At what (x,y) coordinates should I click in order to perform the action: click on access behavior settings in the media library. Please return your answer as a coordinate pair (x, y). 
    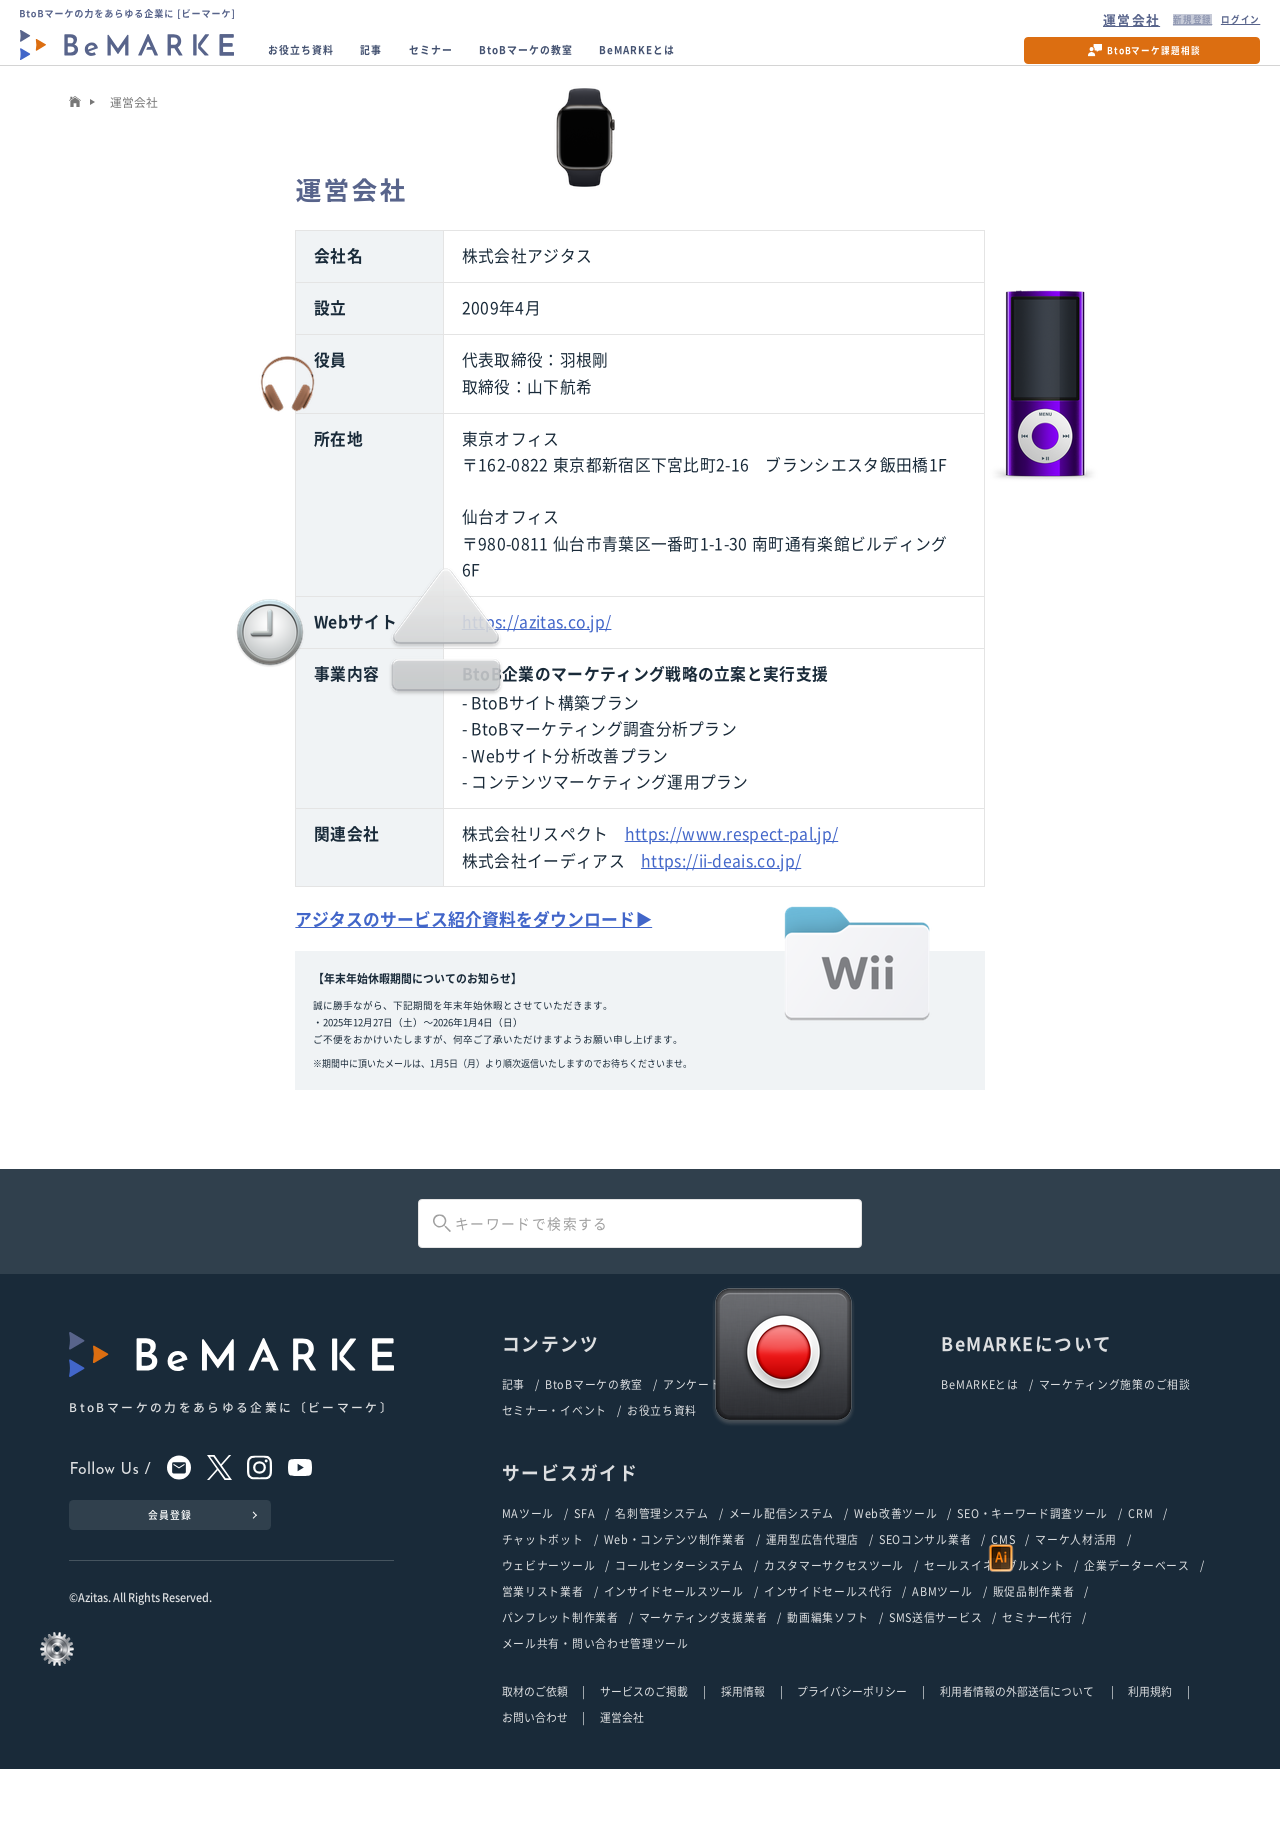
    Looking at the image, I should click on (57, 1649).